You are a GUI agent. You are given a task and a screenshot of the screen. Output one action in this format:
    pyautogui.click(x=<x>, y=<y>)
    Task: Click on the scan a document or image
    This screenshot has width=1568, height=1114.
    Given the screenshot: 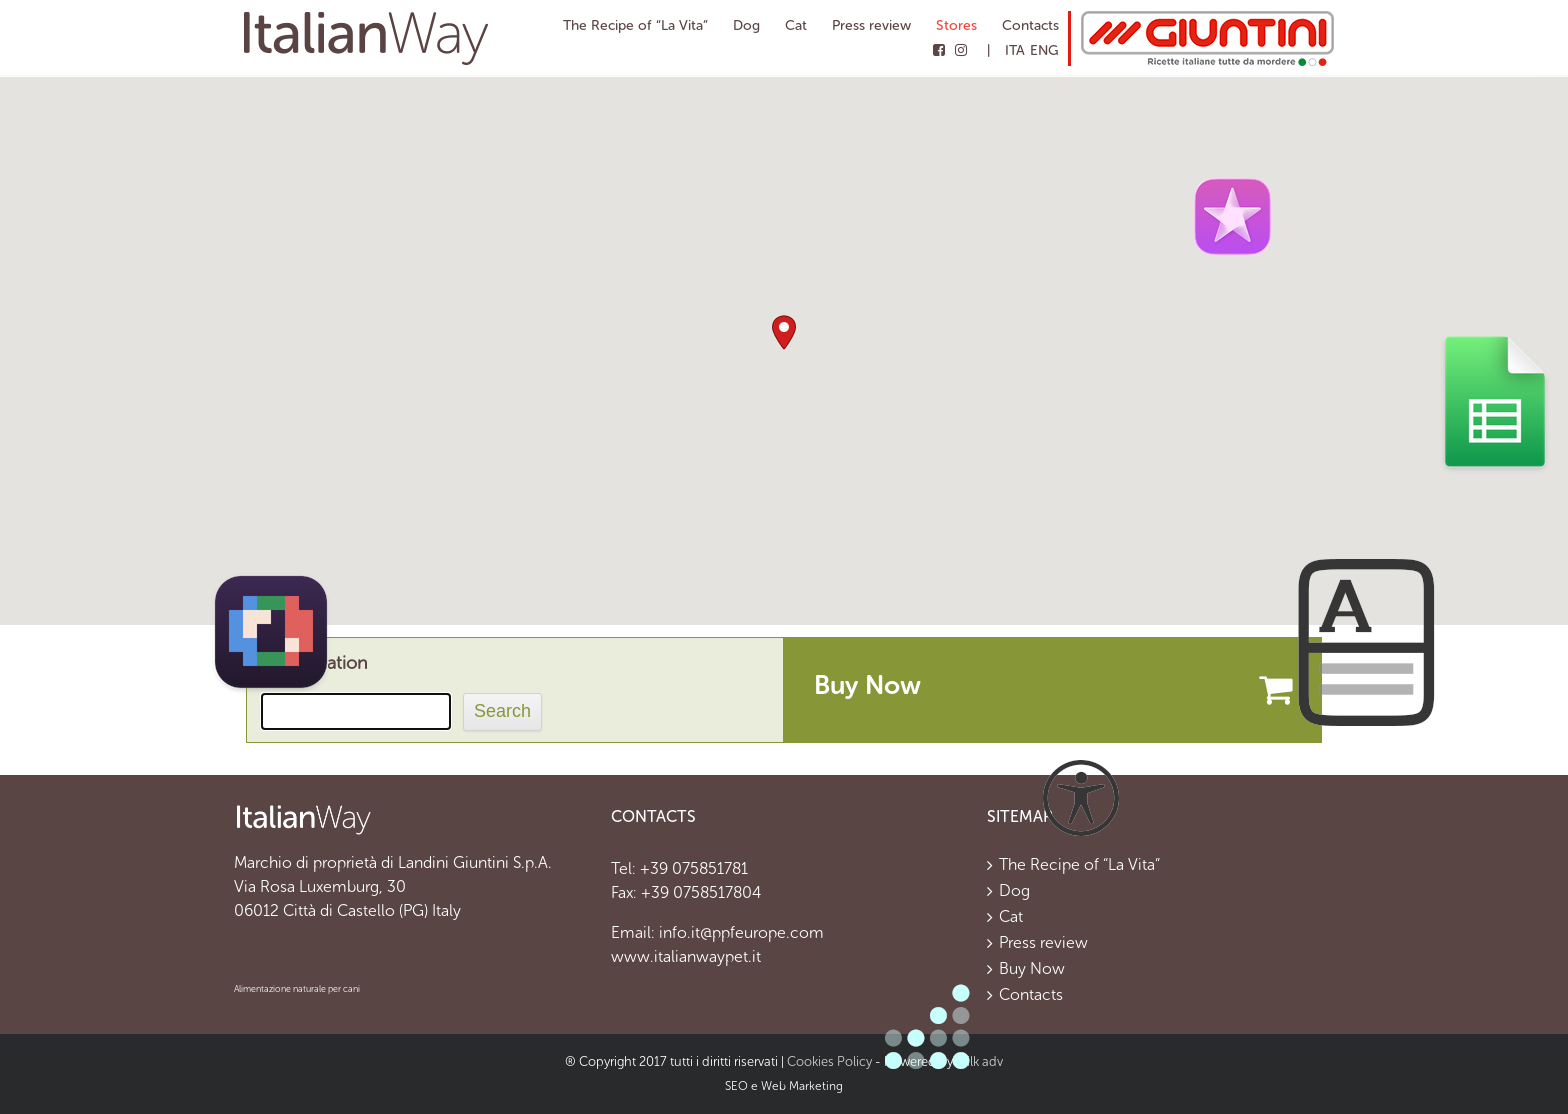 What is the action you would take?
    pyautogui.click(x=1371, y=642)
    